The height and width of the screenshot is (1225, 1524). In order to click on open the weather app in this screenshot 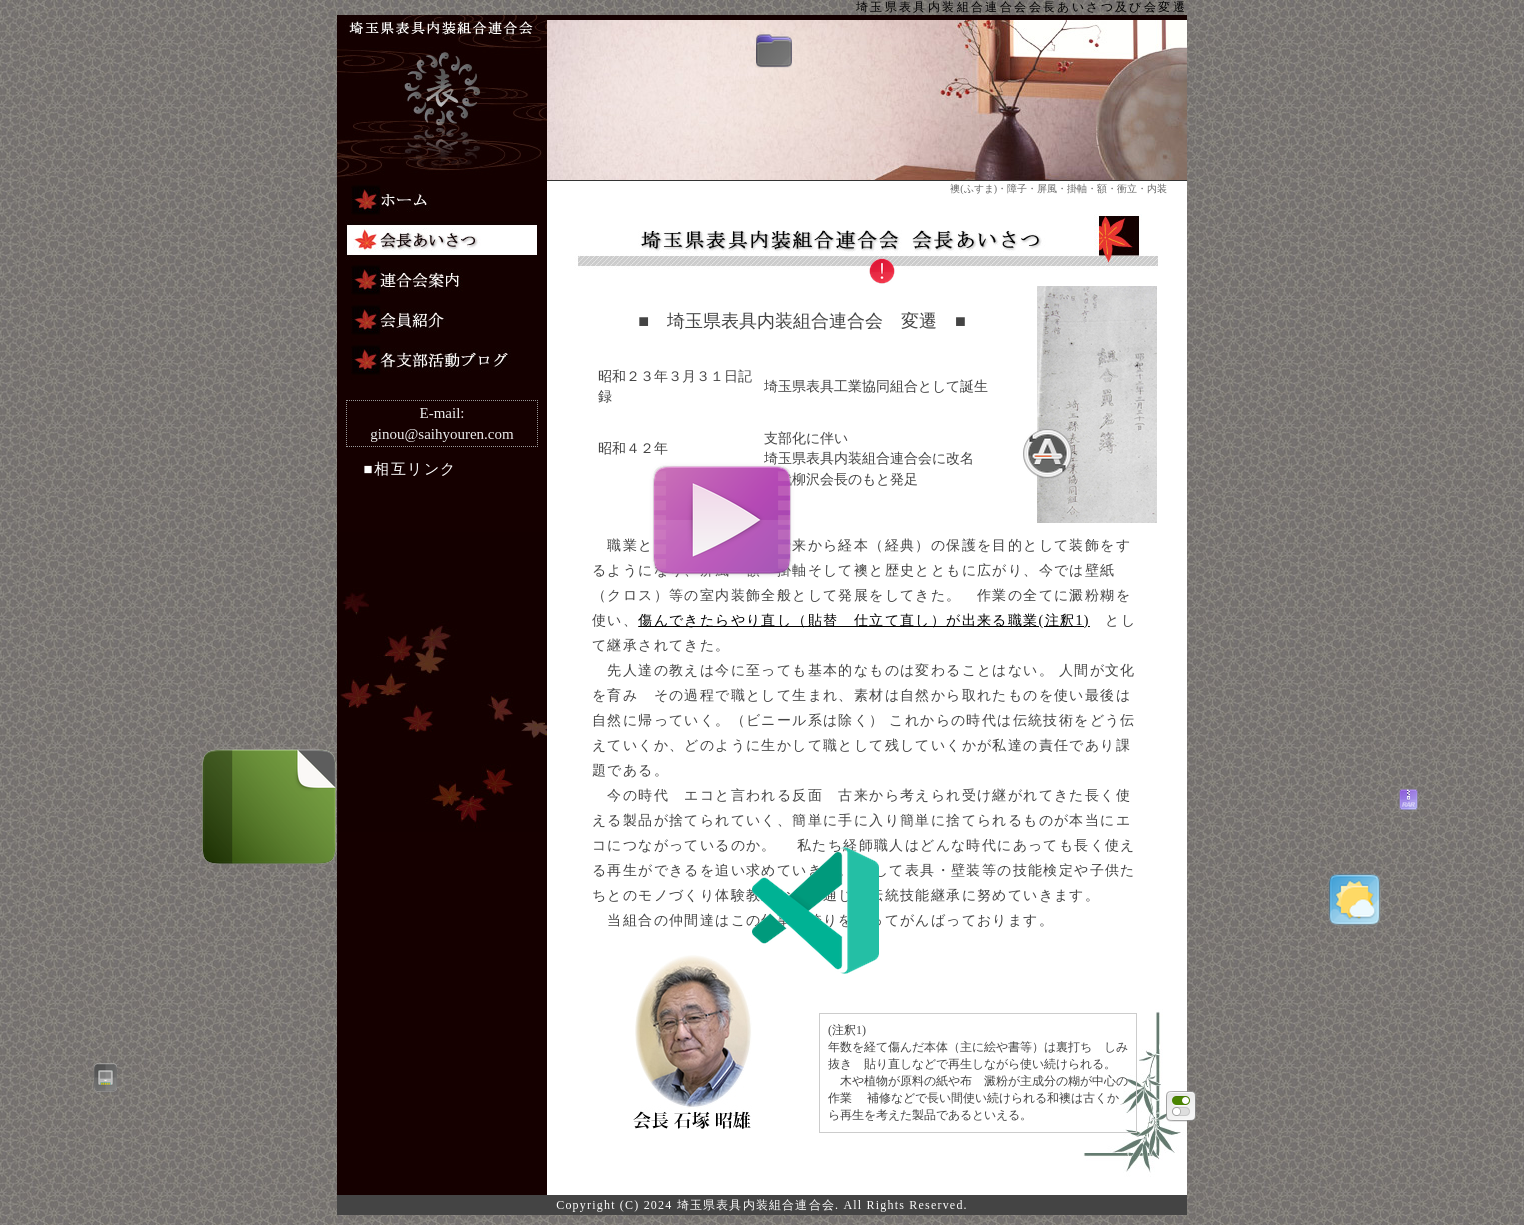, I will do `click(1354, 899)`.